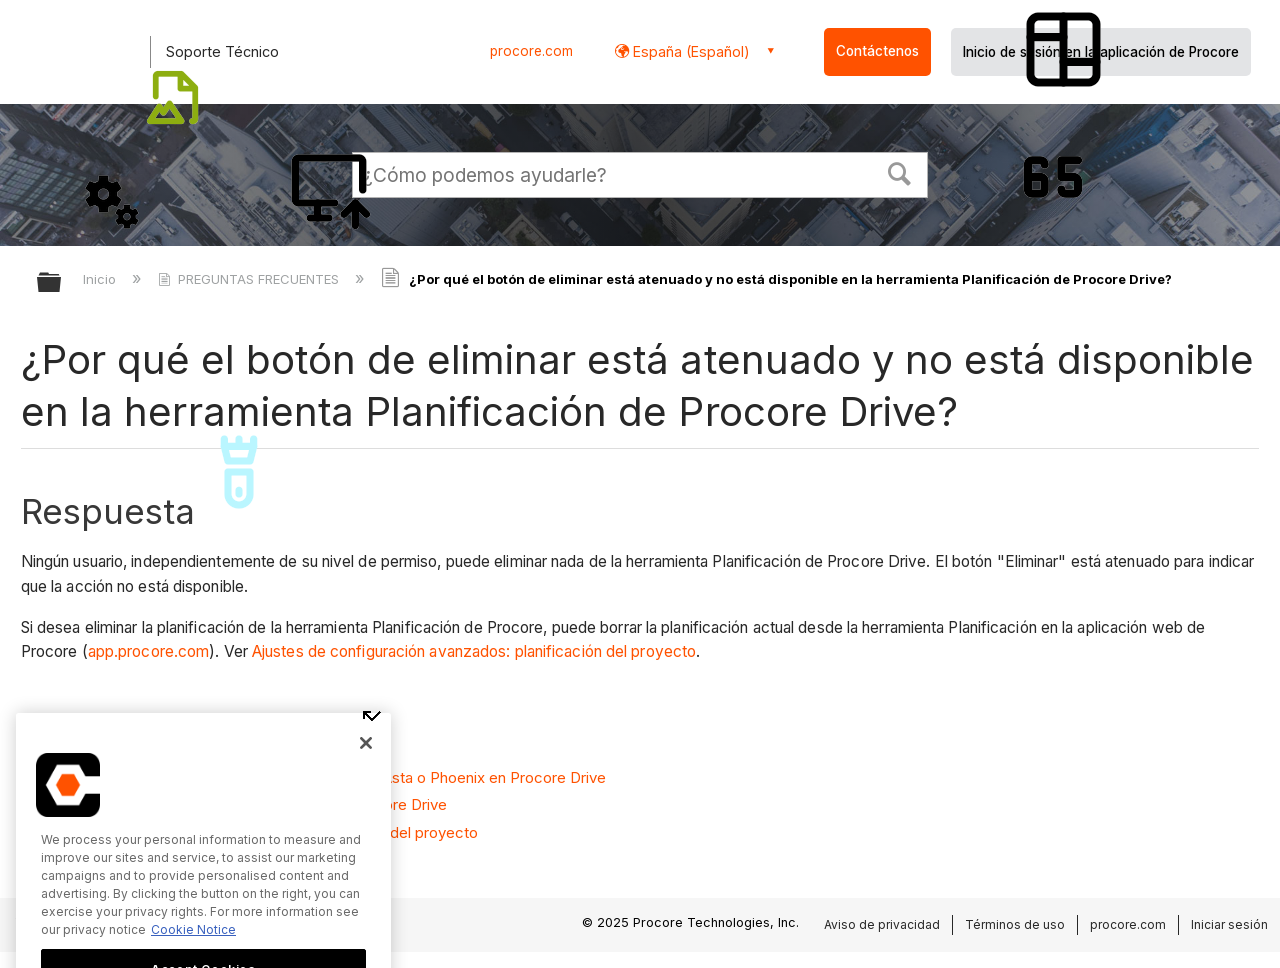  What do you see at coordinates (372, 716) in the screenshot?
I see `indicates a missed incoming call` at bounding box center [372, 716].